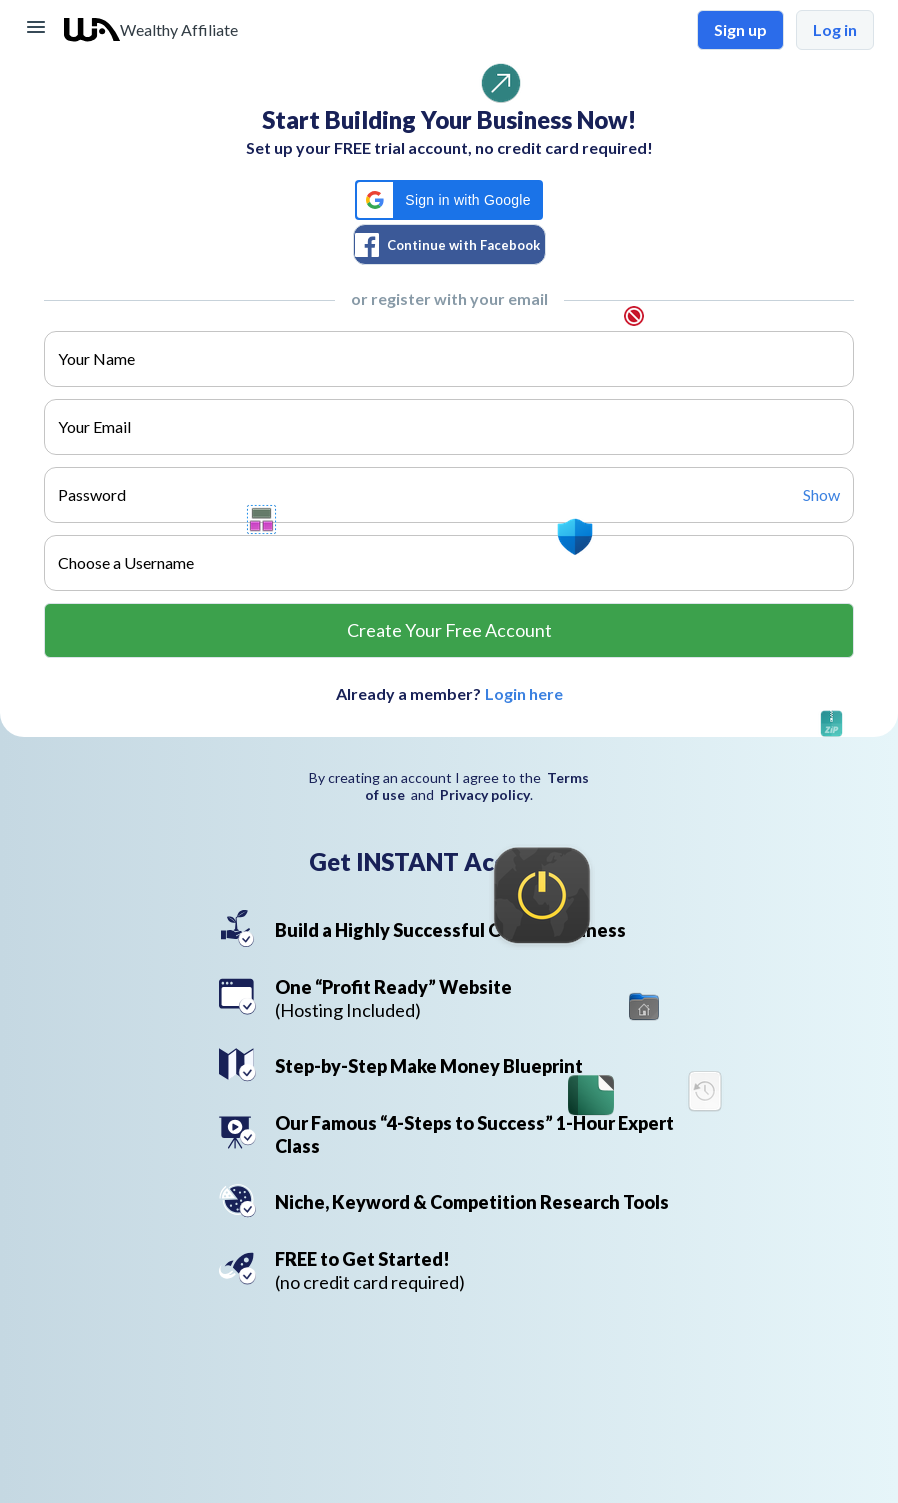 This screenshot has width=898, height=1503. What do you see at coordinates (705, 1091) in the screenshot?
I see `a file backup or version history document` at bounding box center [705, 1091].